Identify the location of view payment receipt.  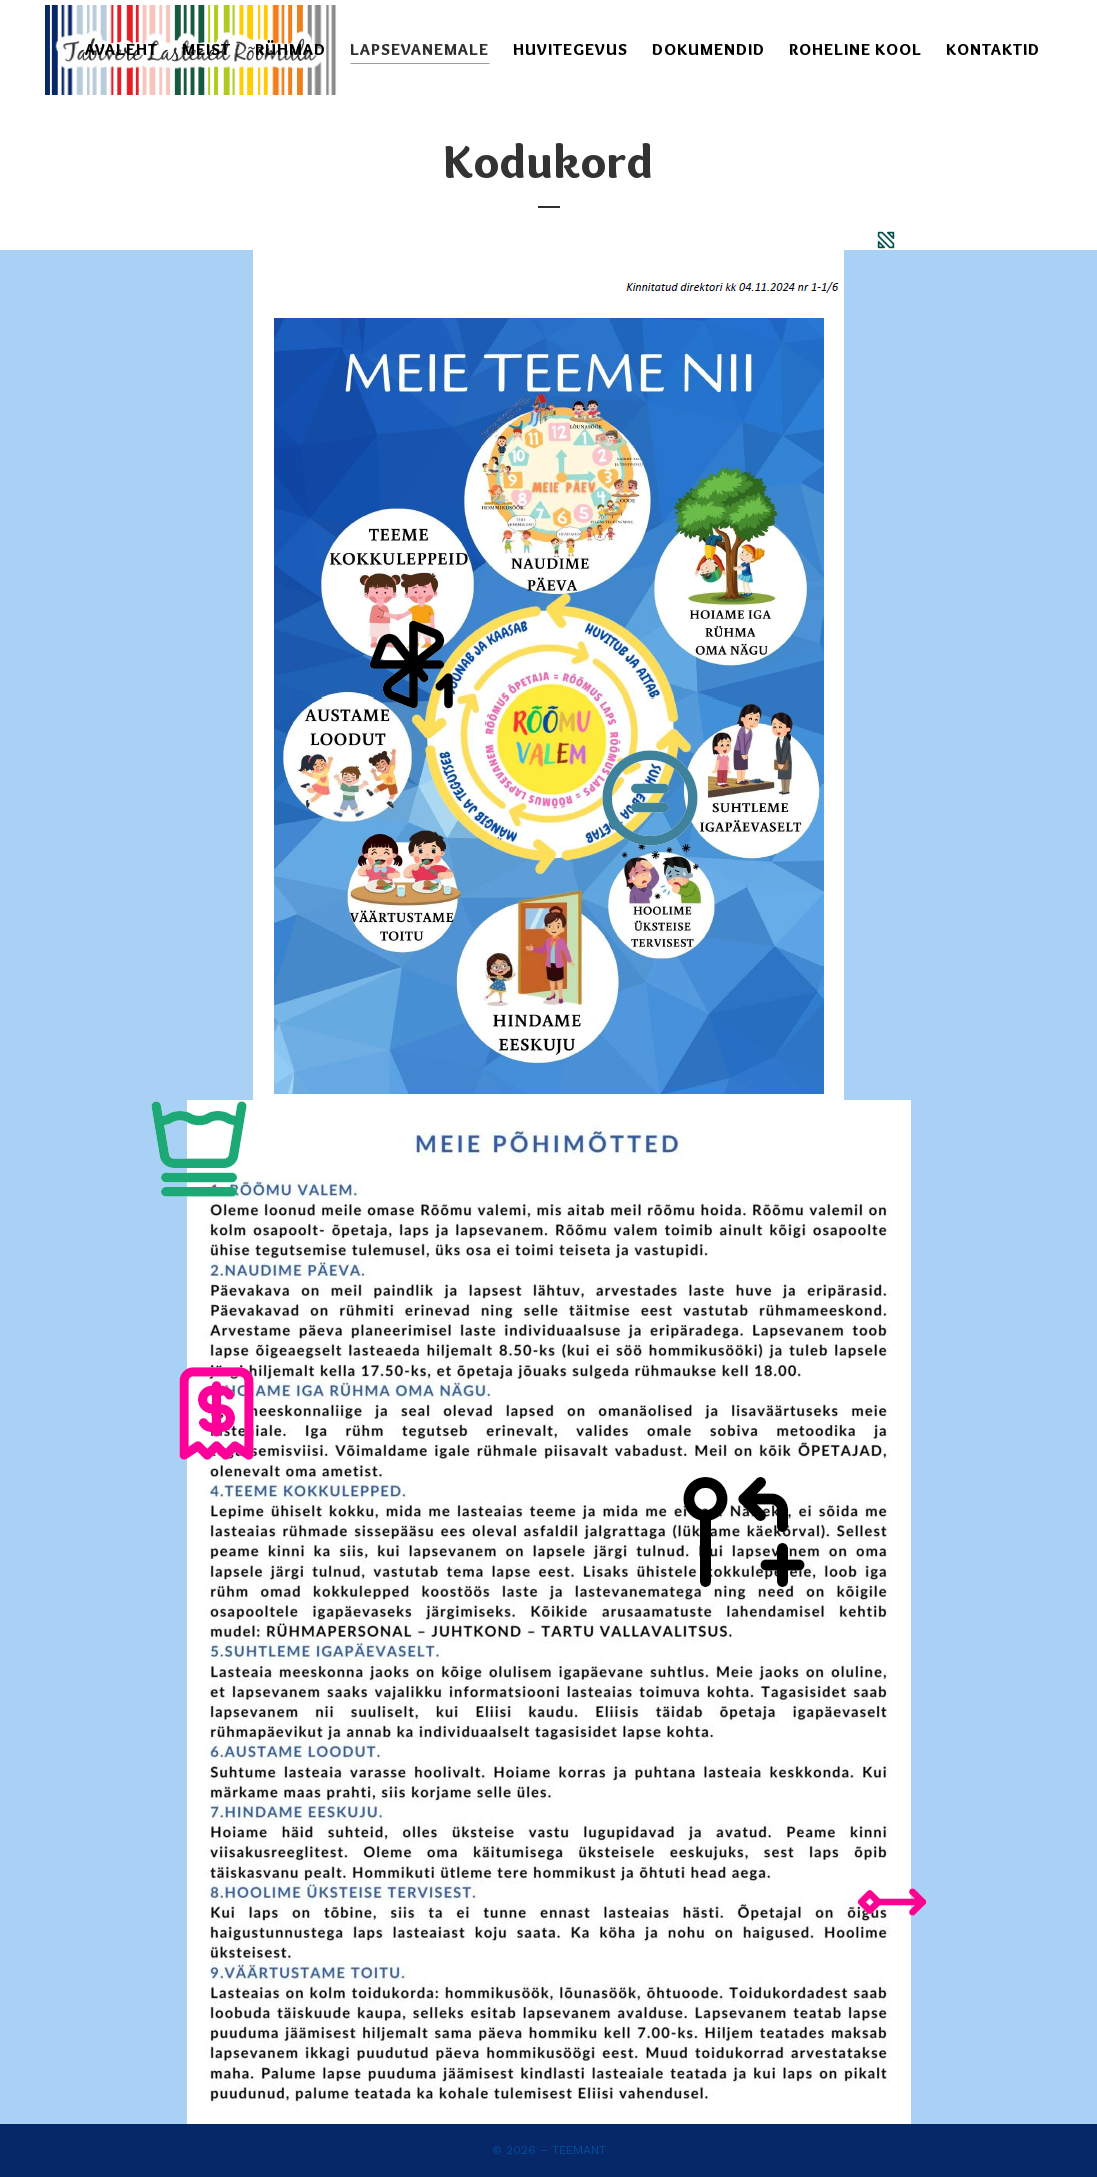
(216, 1413).